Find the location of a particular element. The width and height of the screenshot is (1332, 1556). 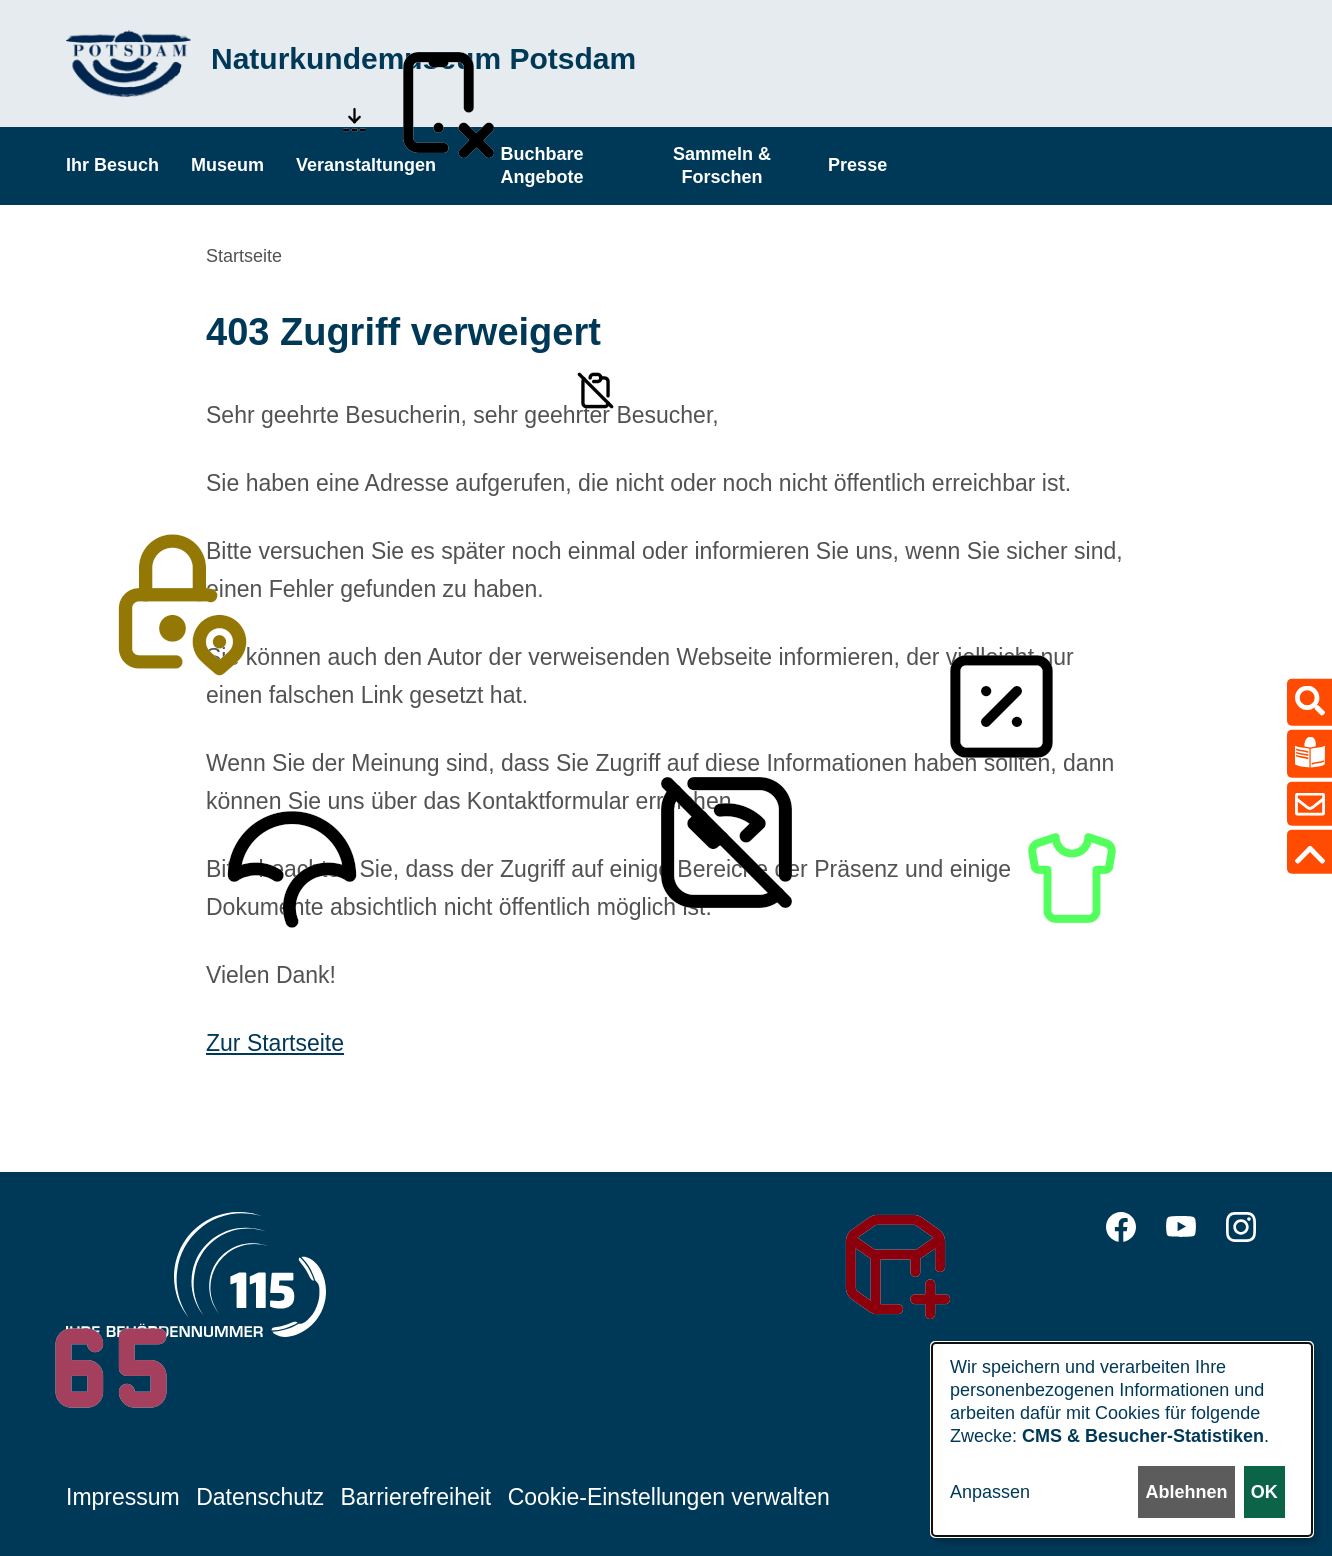

disconnect mobile device is located at coordinates (438, 102).